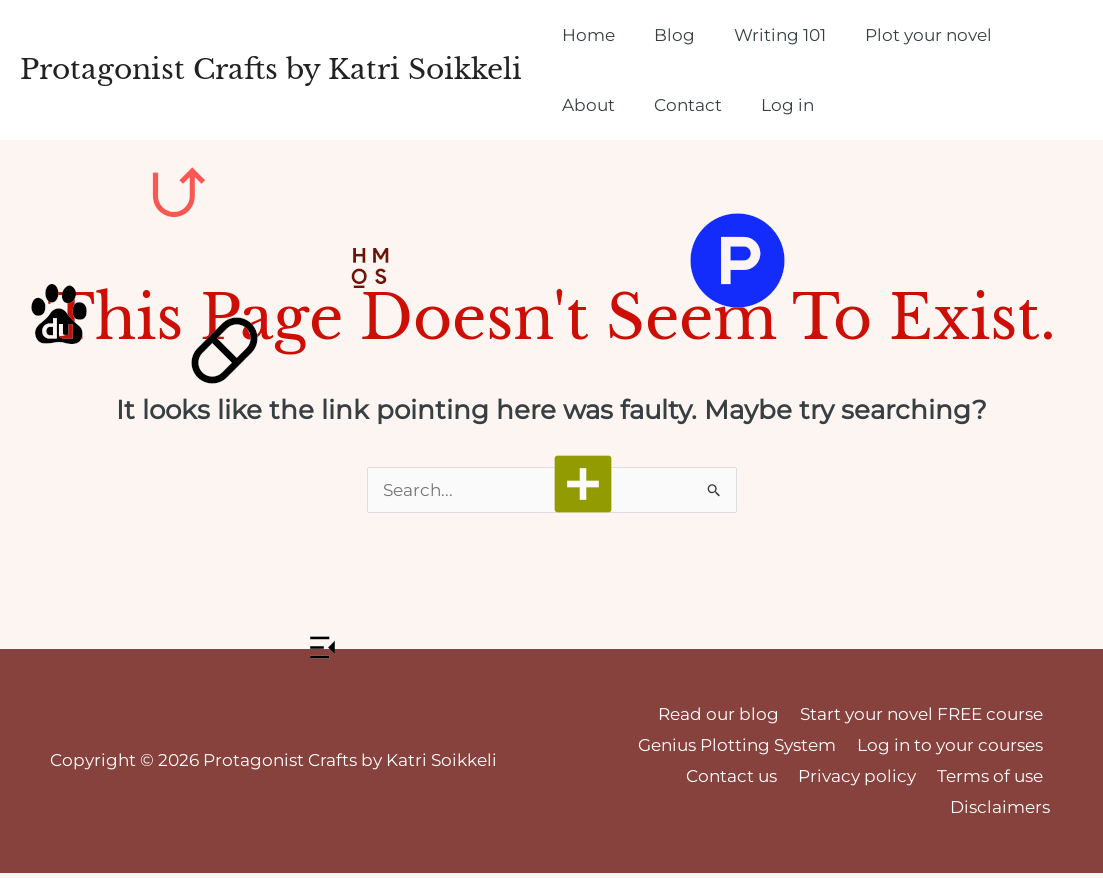 This screenshot has height=878, width=1103. I want to click on harmonyos operating system logo, so click(370, 268).